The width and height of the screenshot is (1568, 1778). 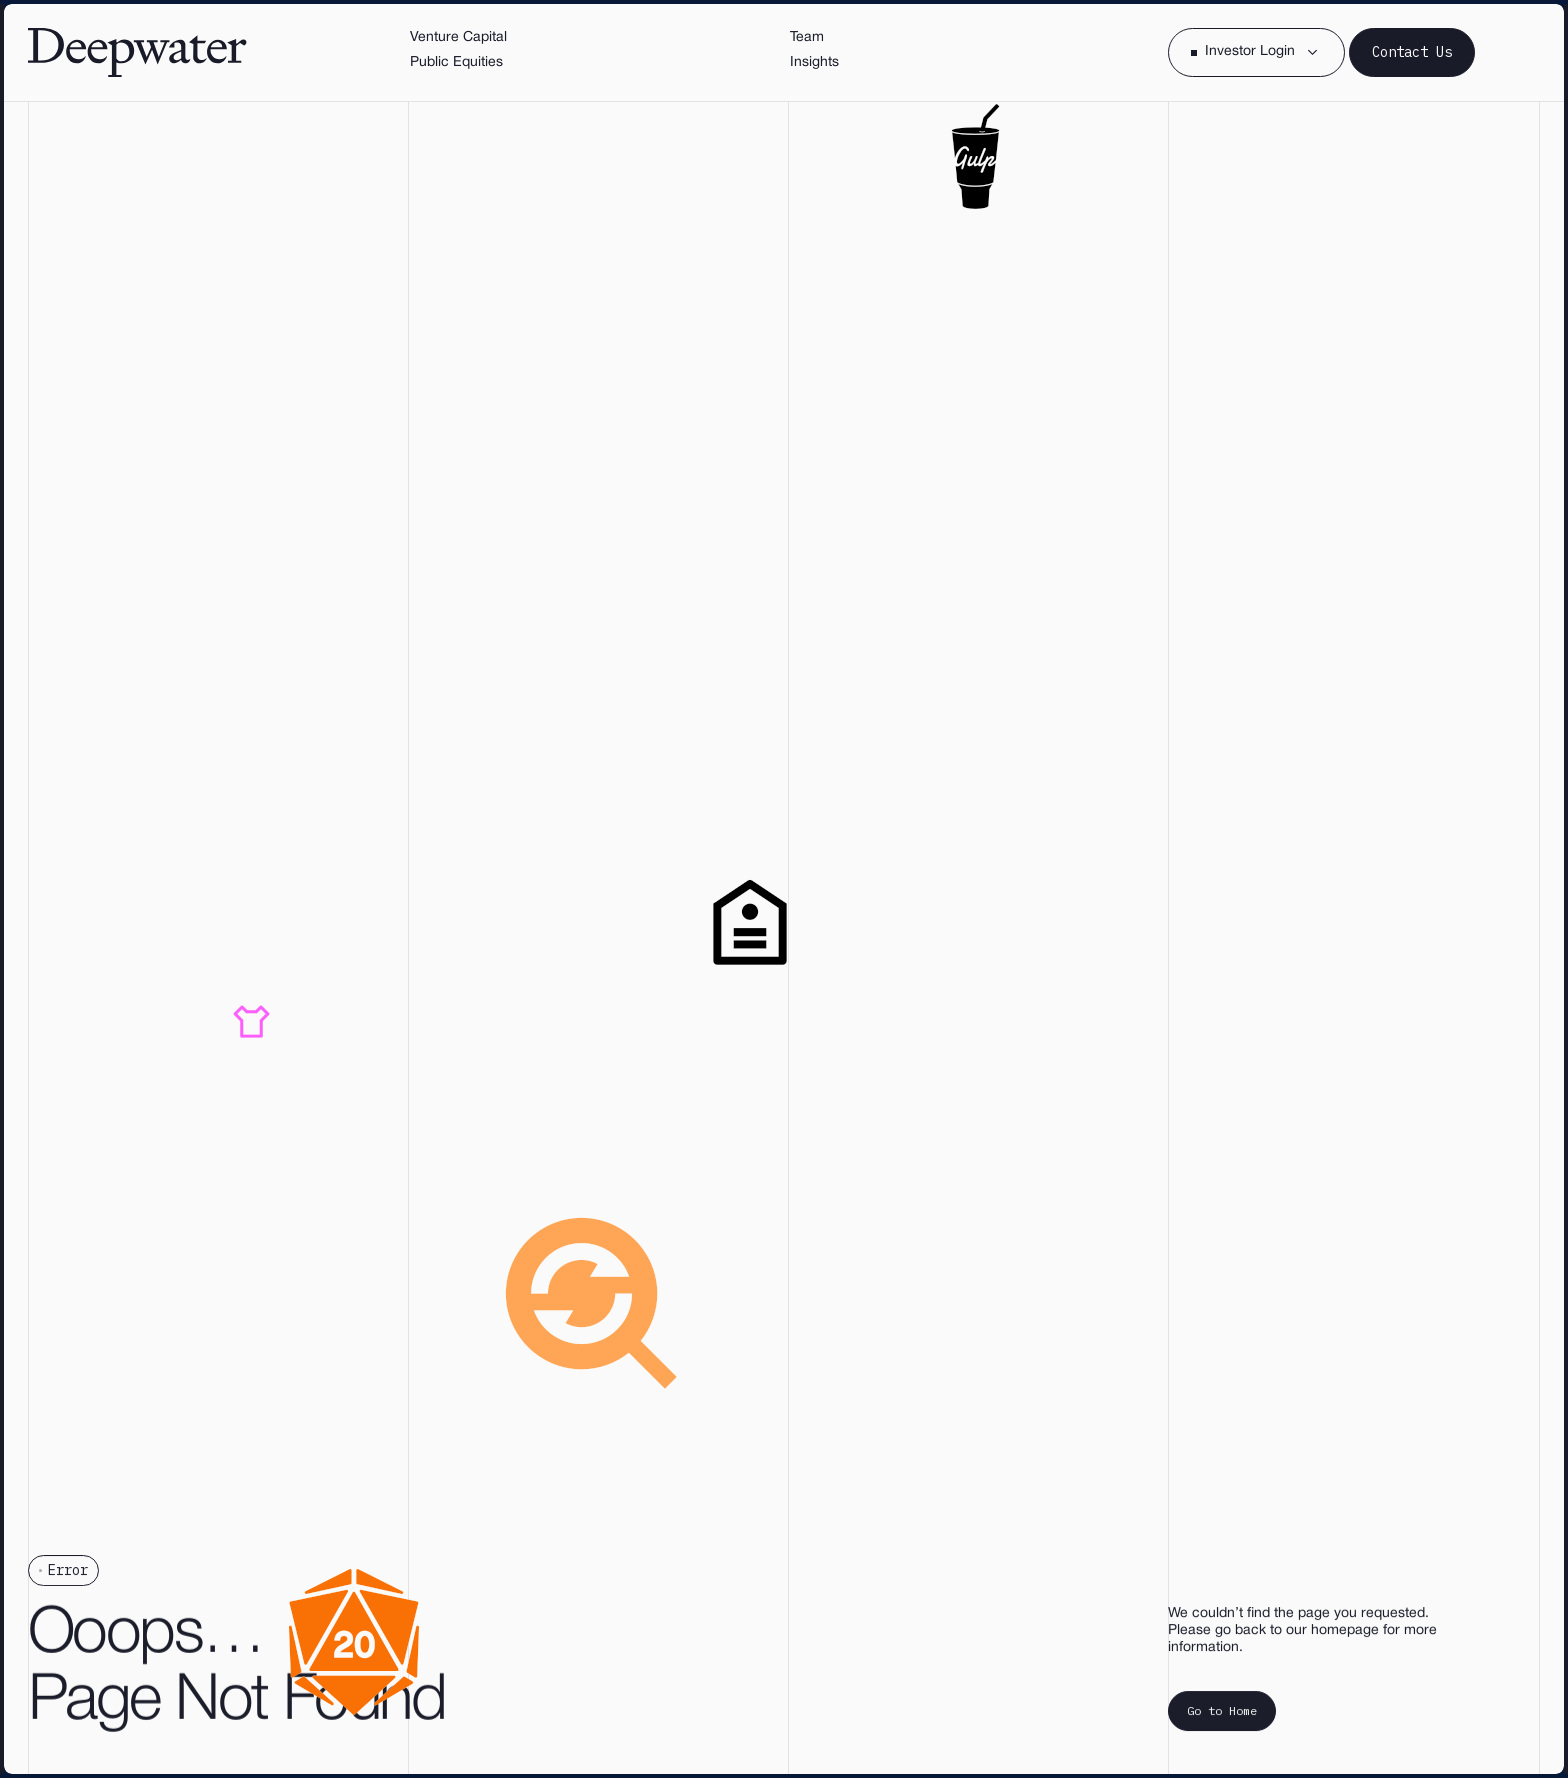 What do you see at coordinates (354, 1642) in the screenshot?
I see `open Roll20 virtual tabletop platform` at bounding box center [354, 1642].